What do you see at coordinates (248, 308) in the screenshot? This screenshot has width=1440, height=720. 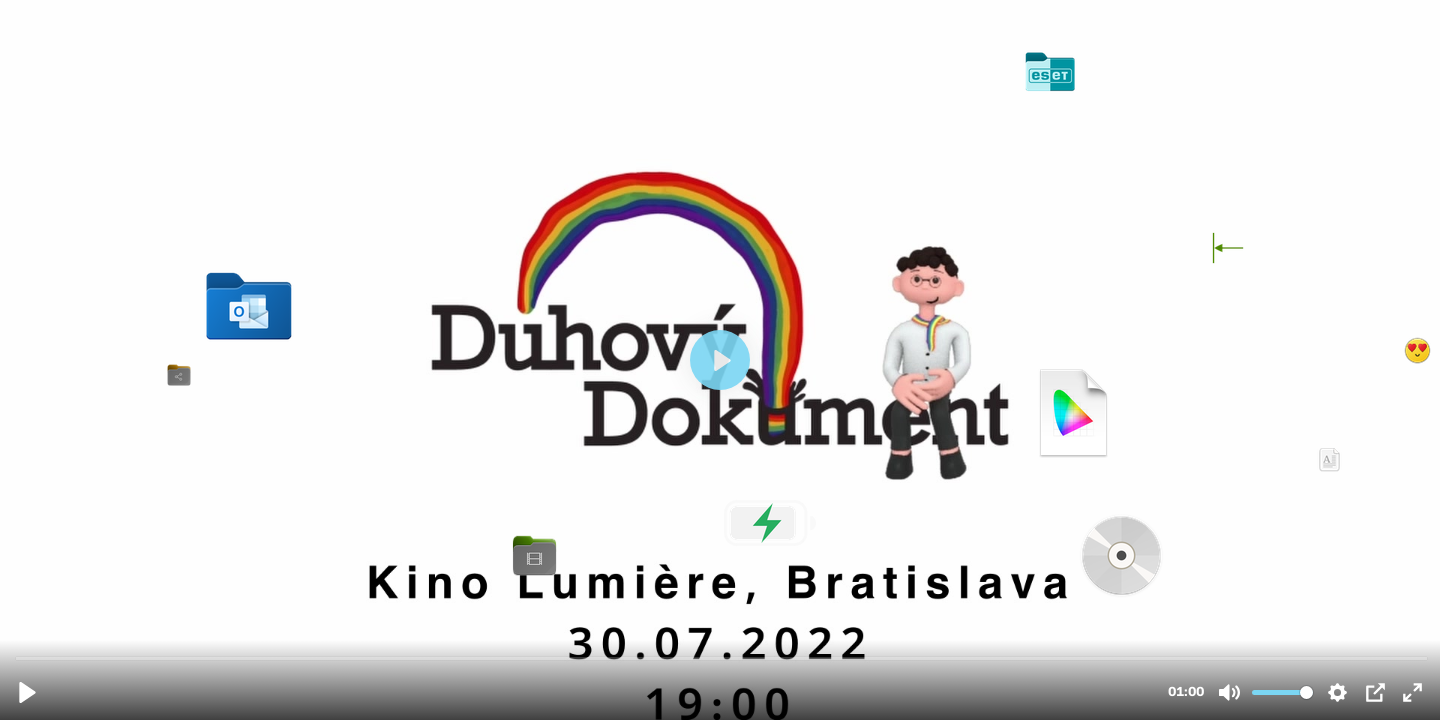 I see `open folder containing microsoft outlook files` at bounding box center [248, 308].